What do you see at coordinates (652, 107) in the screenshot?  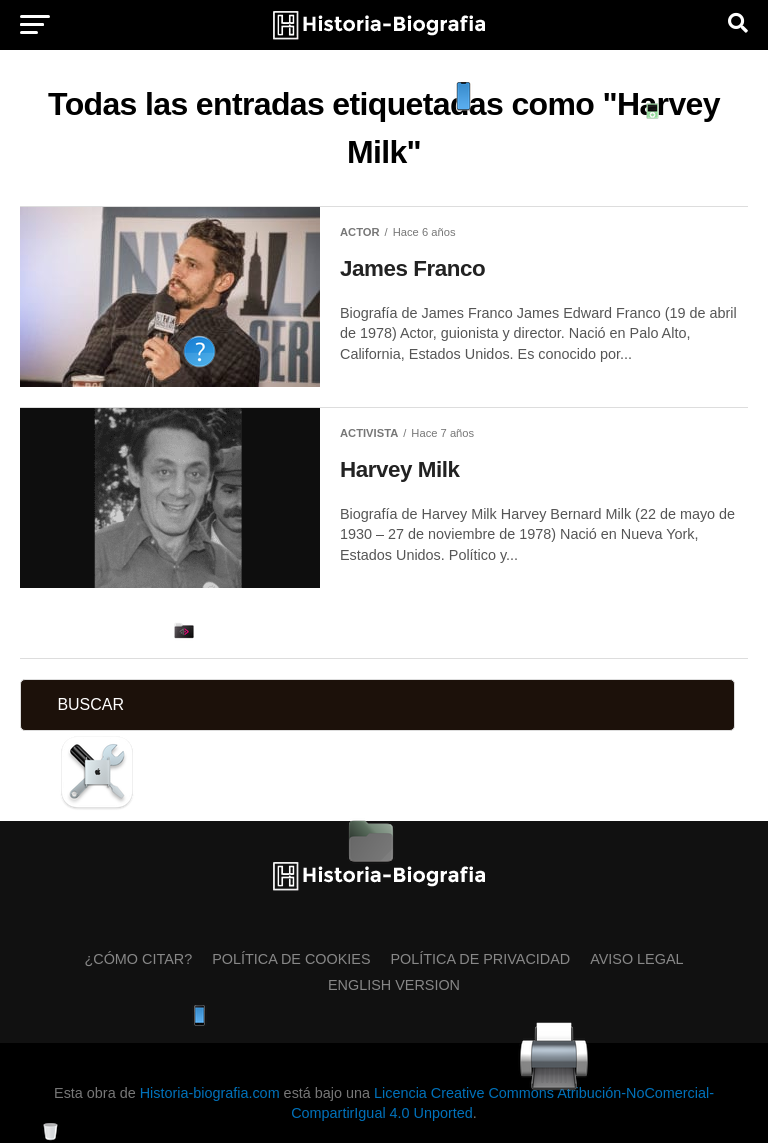 I see `iPod nano device in green` at bounding box center [652, 107].